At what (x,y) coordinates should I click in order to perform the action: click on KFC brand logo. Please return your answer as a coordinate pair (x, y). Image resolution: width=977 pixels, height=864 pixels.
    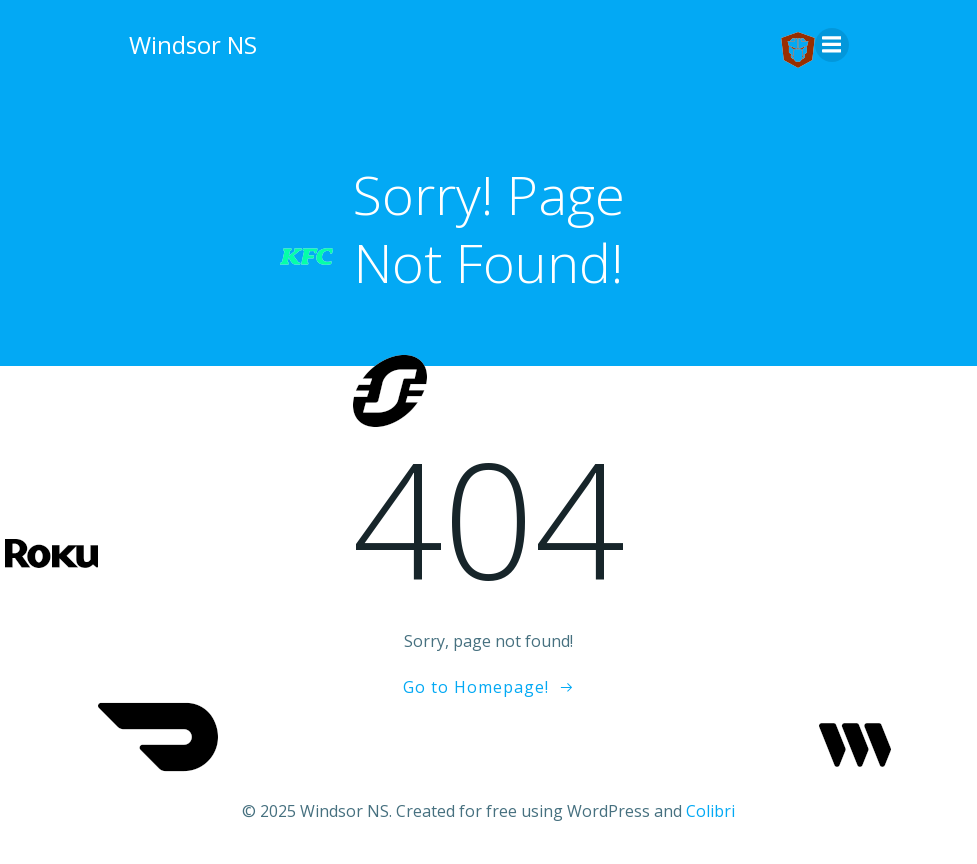
    Looking at the image, I should click on (306, 256).